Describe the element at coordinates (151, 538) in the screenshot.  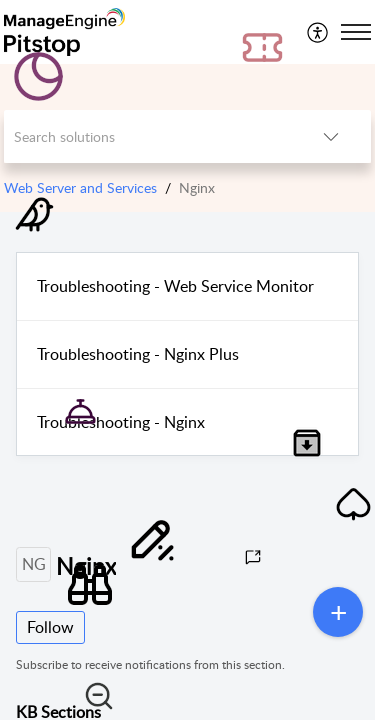
I see `edit or apply a discount code` at that location.